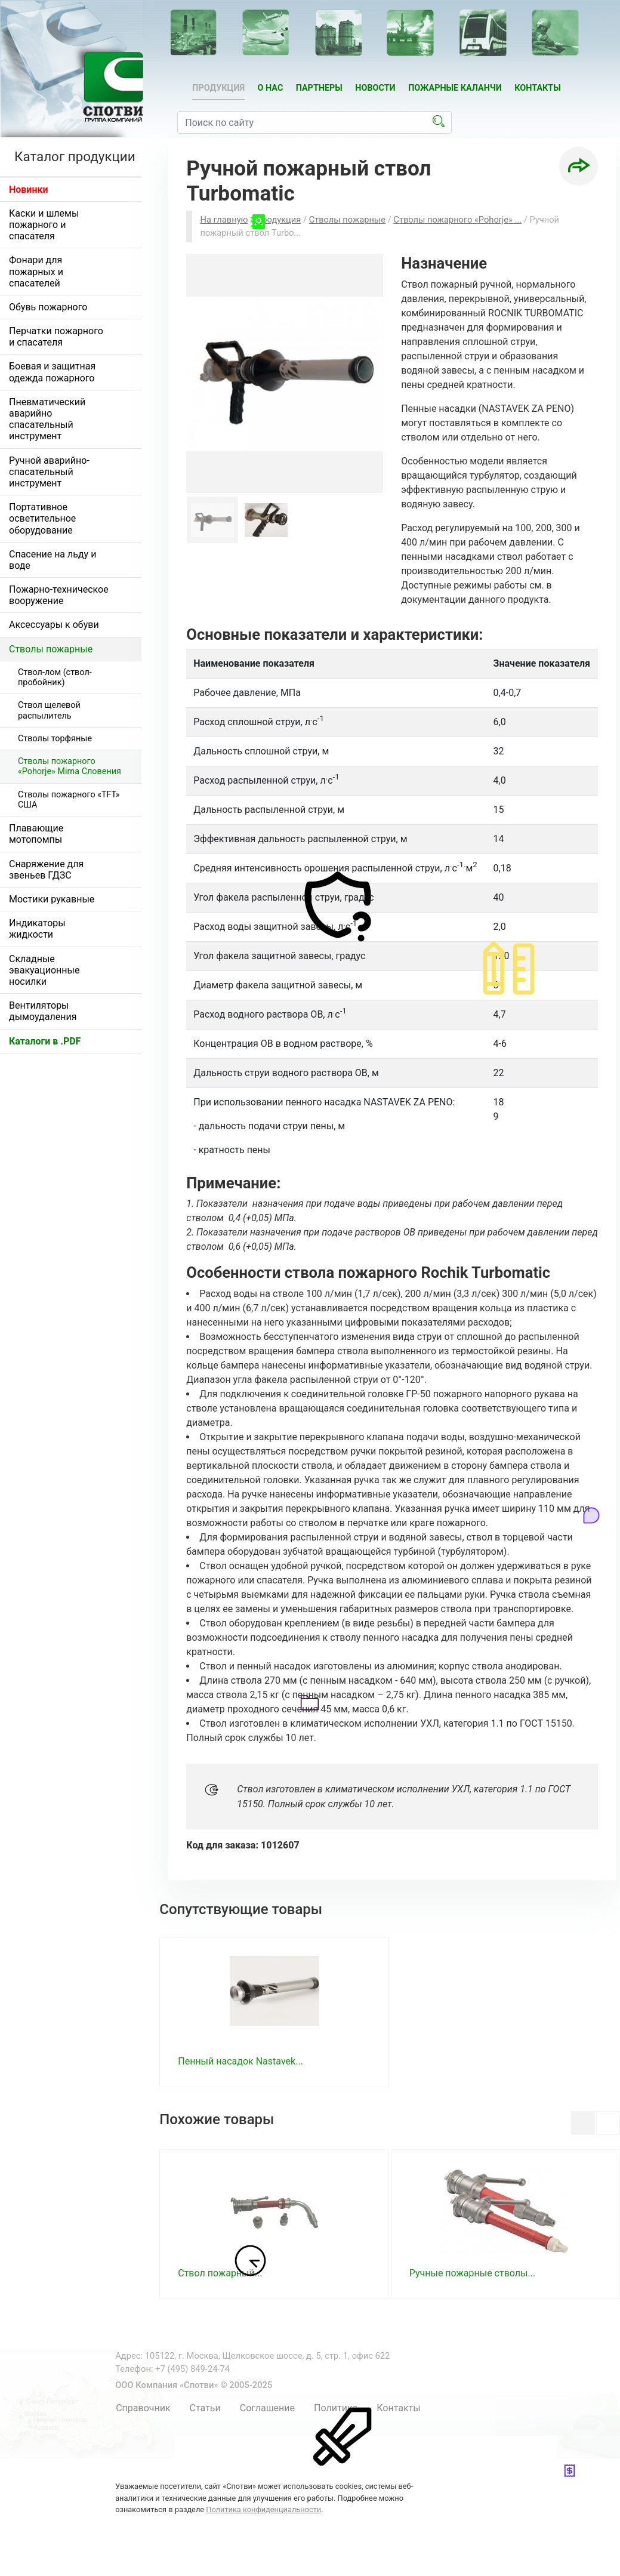 This screenshot has height=2576, width=620. I want to click on open chat or messaging, so click(591, 1515).